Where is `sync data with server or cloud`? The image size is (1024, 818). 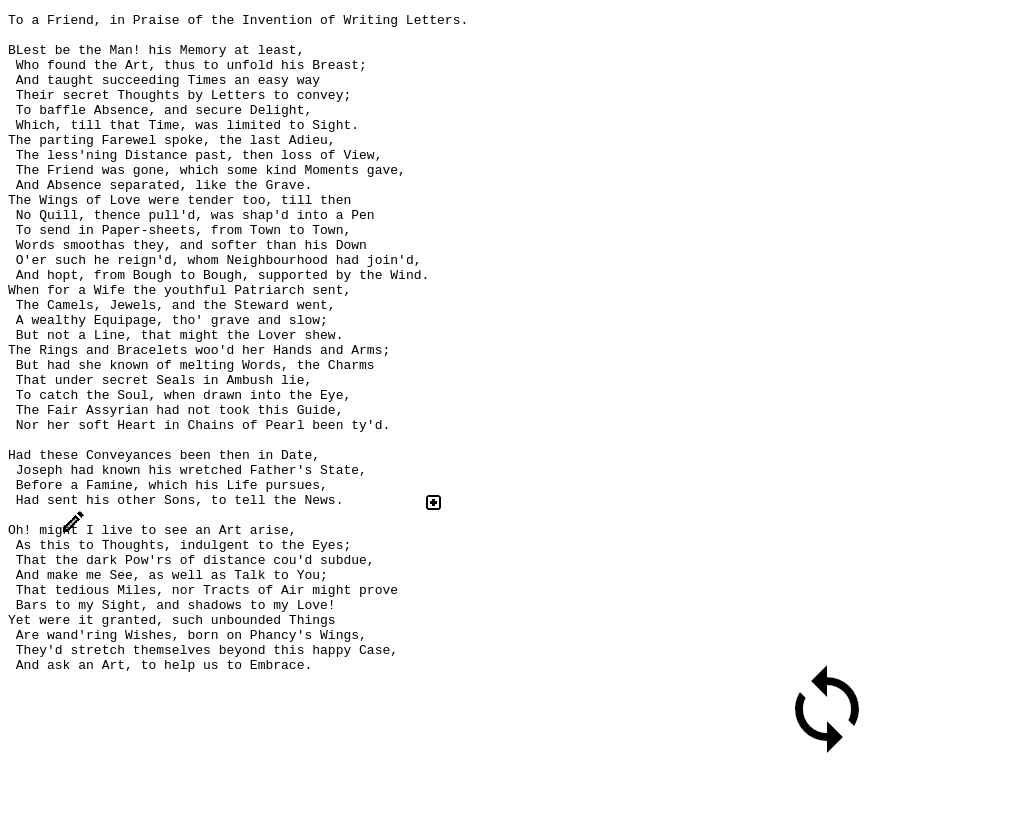
sync data with server or cloud is located at coordinates (827, 709).